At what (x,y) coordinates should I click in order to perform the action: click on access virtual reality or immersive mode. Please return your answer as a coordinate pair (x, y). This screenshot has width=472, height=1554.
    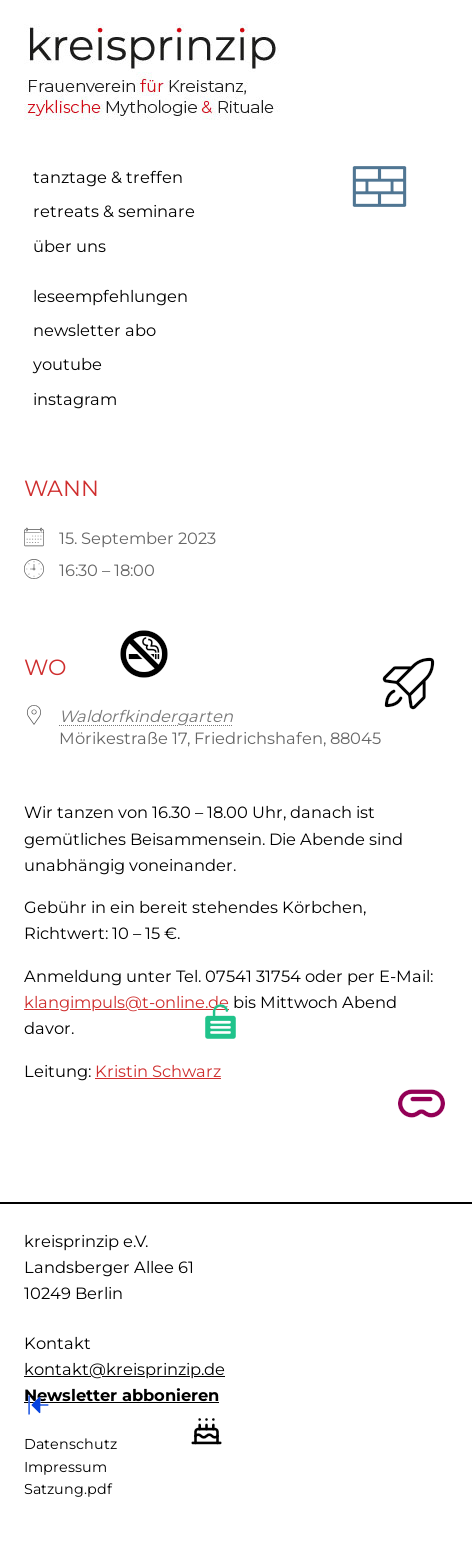
    Looking at the image, I should click on (421, 1103).